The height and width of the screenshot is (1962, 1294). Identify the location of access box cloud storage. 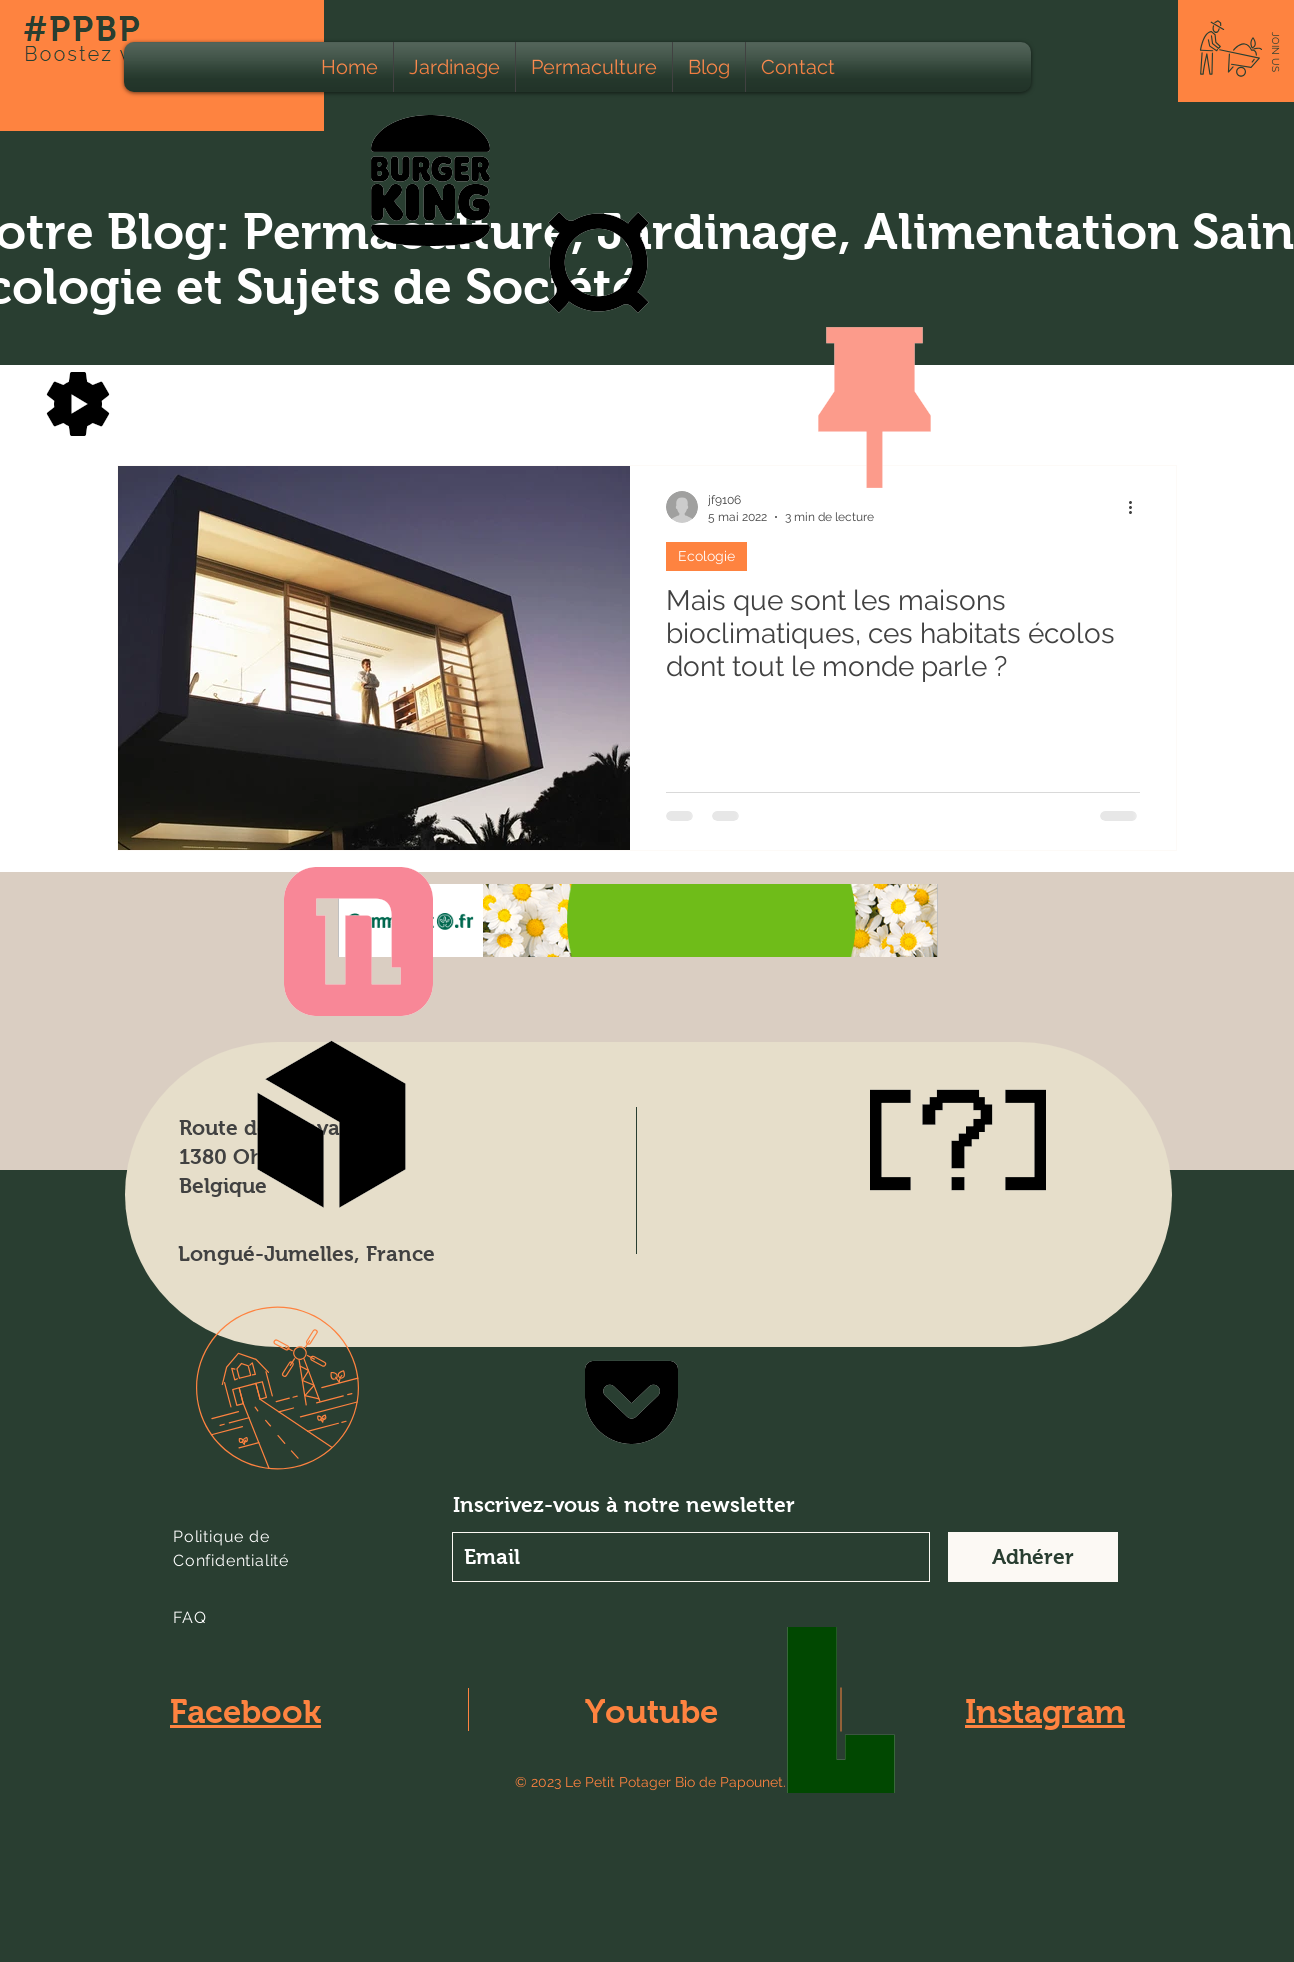
(331, 1126).